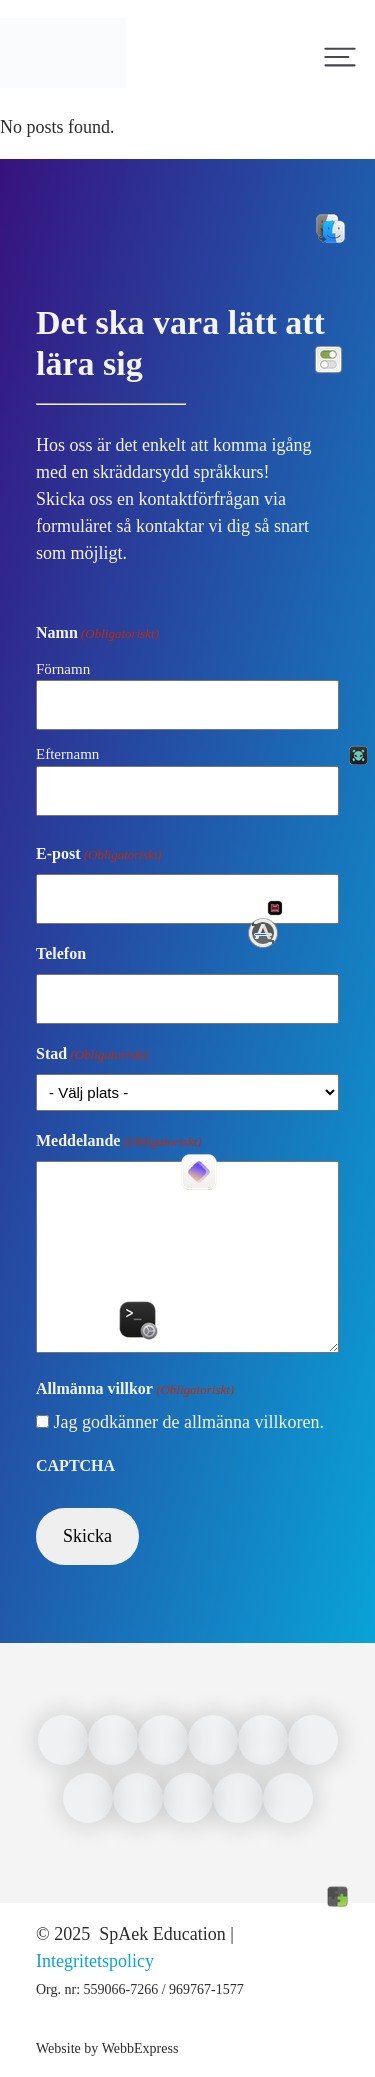 The height and width of the screenshot is (2077, 375). I want to click on open the X (formerly Twitter) app, so click(358, 755).